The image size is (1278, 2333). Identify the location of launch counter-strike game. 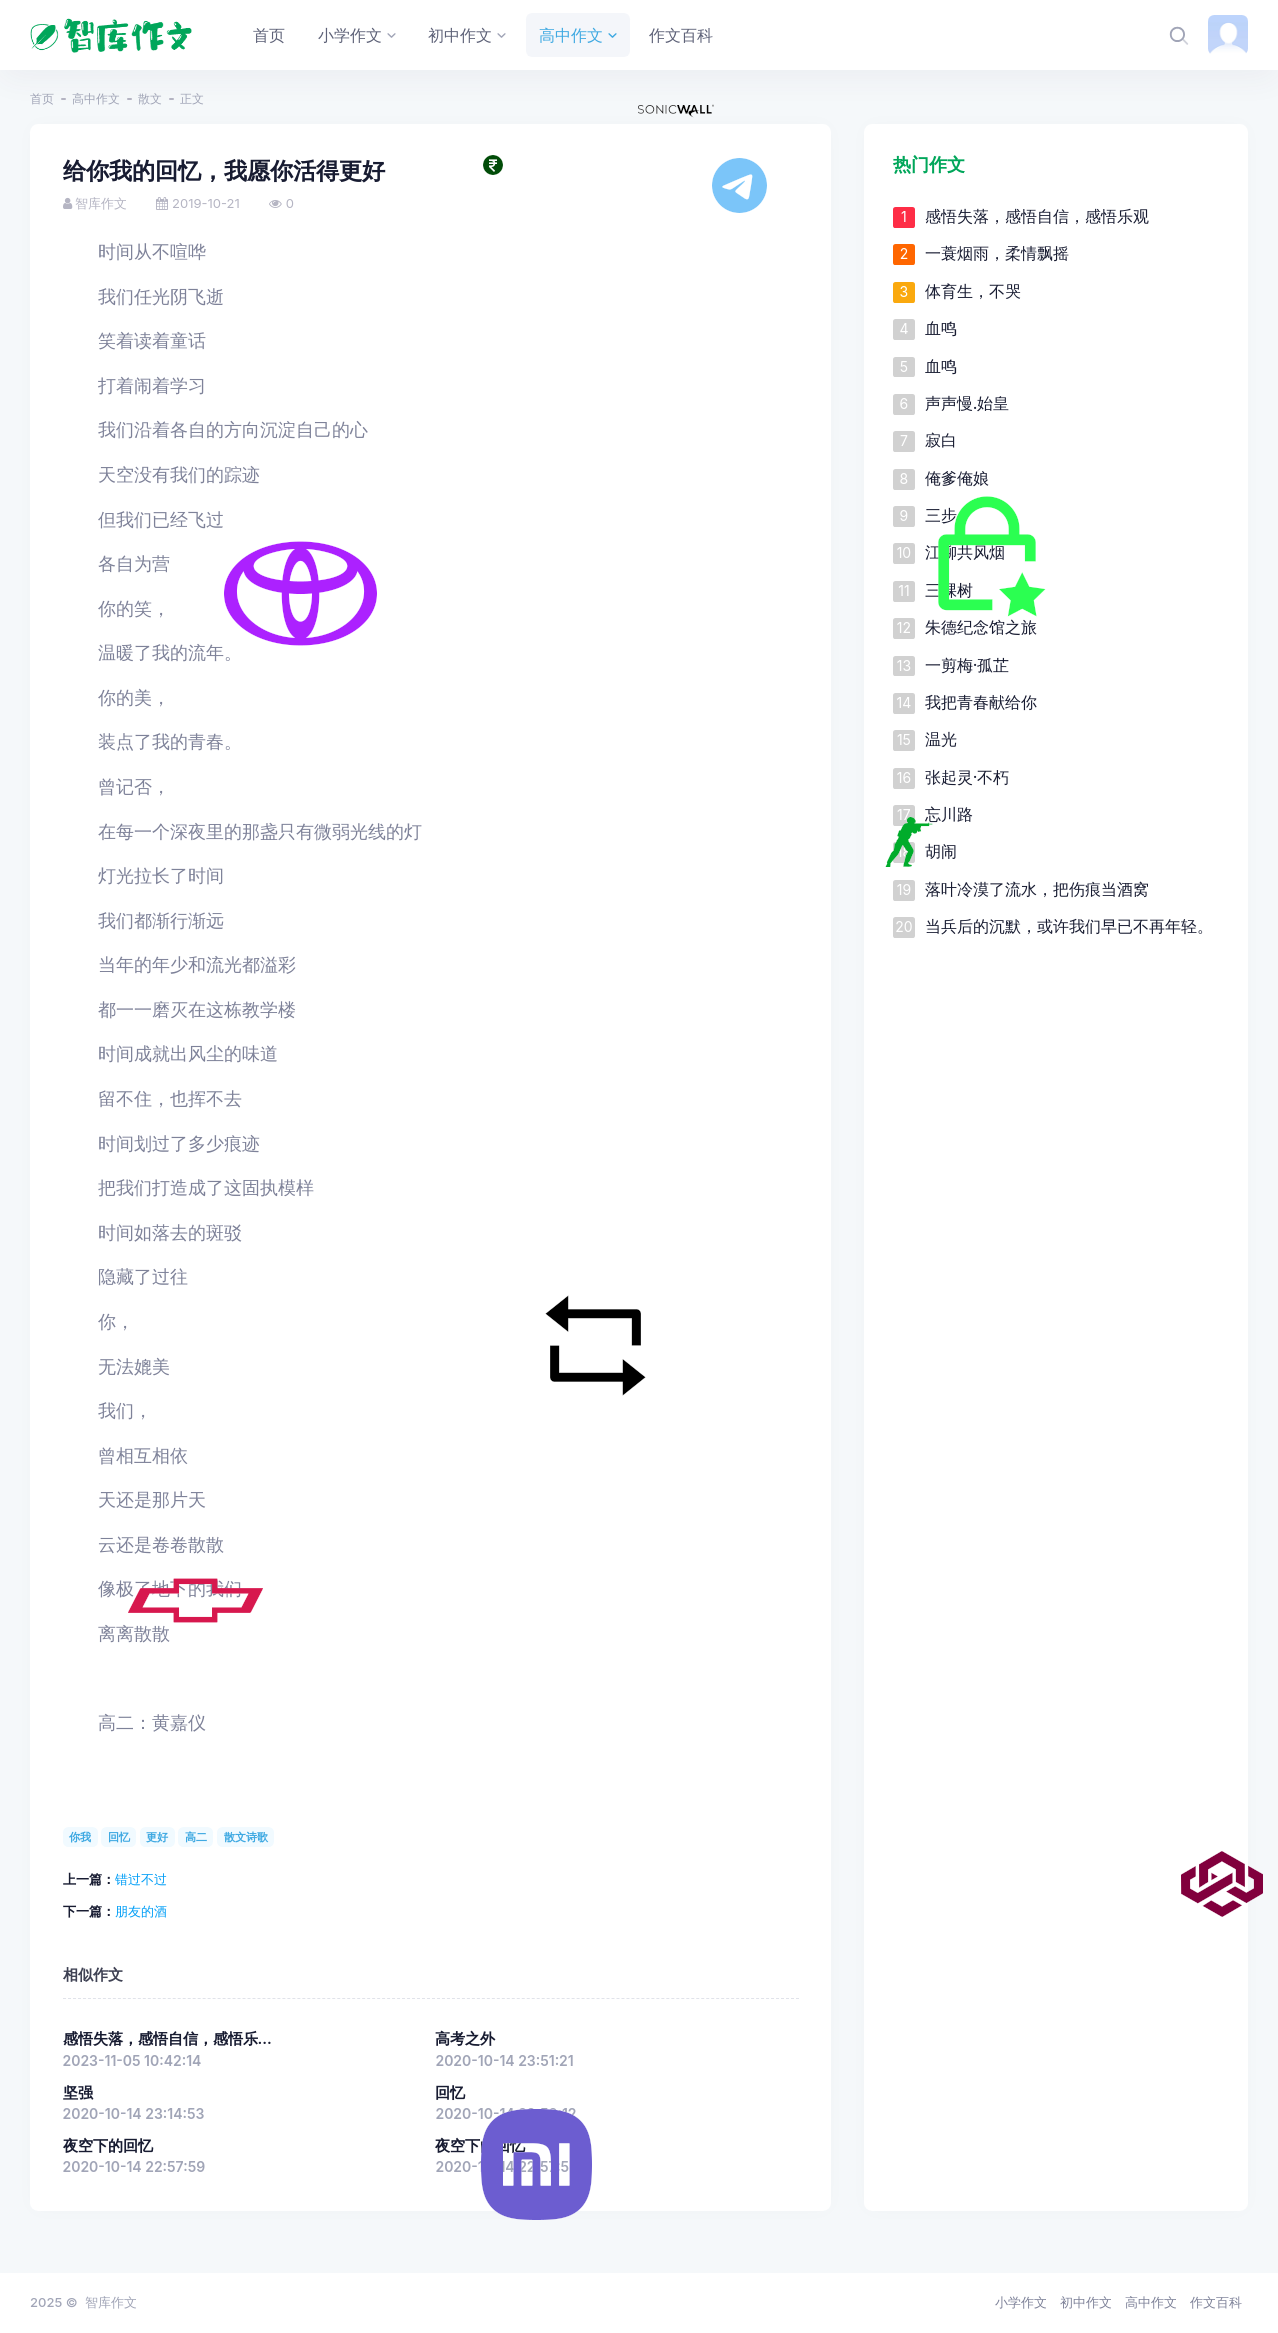
(909, 842).